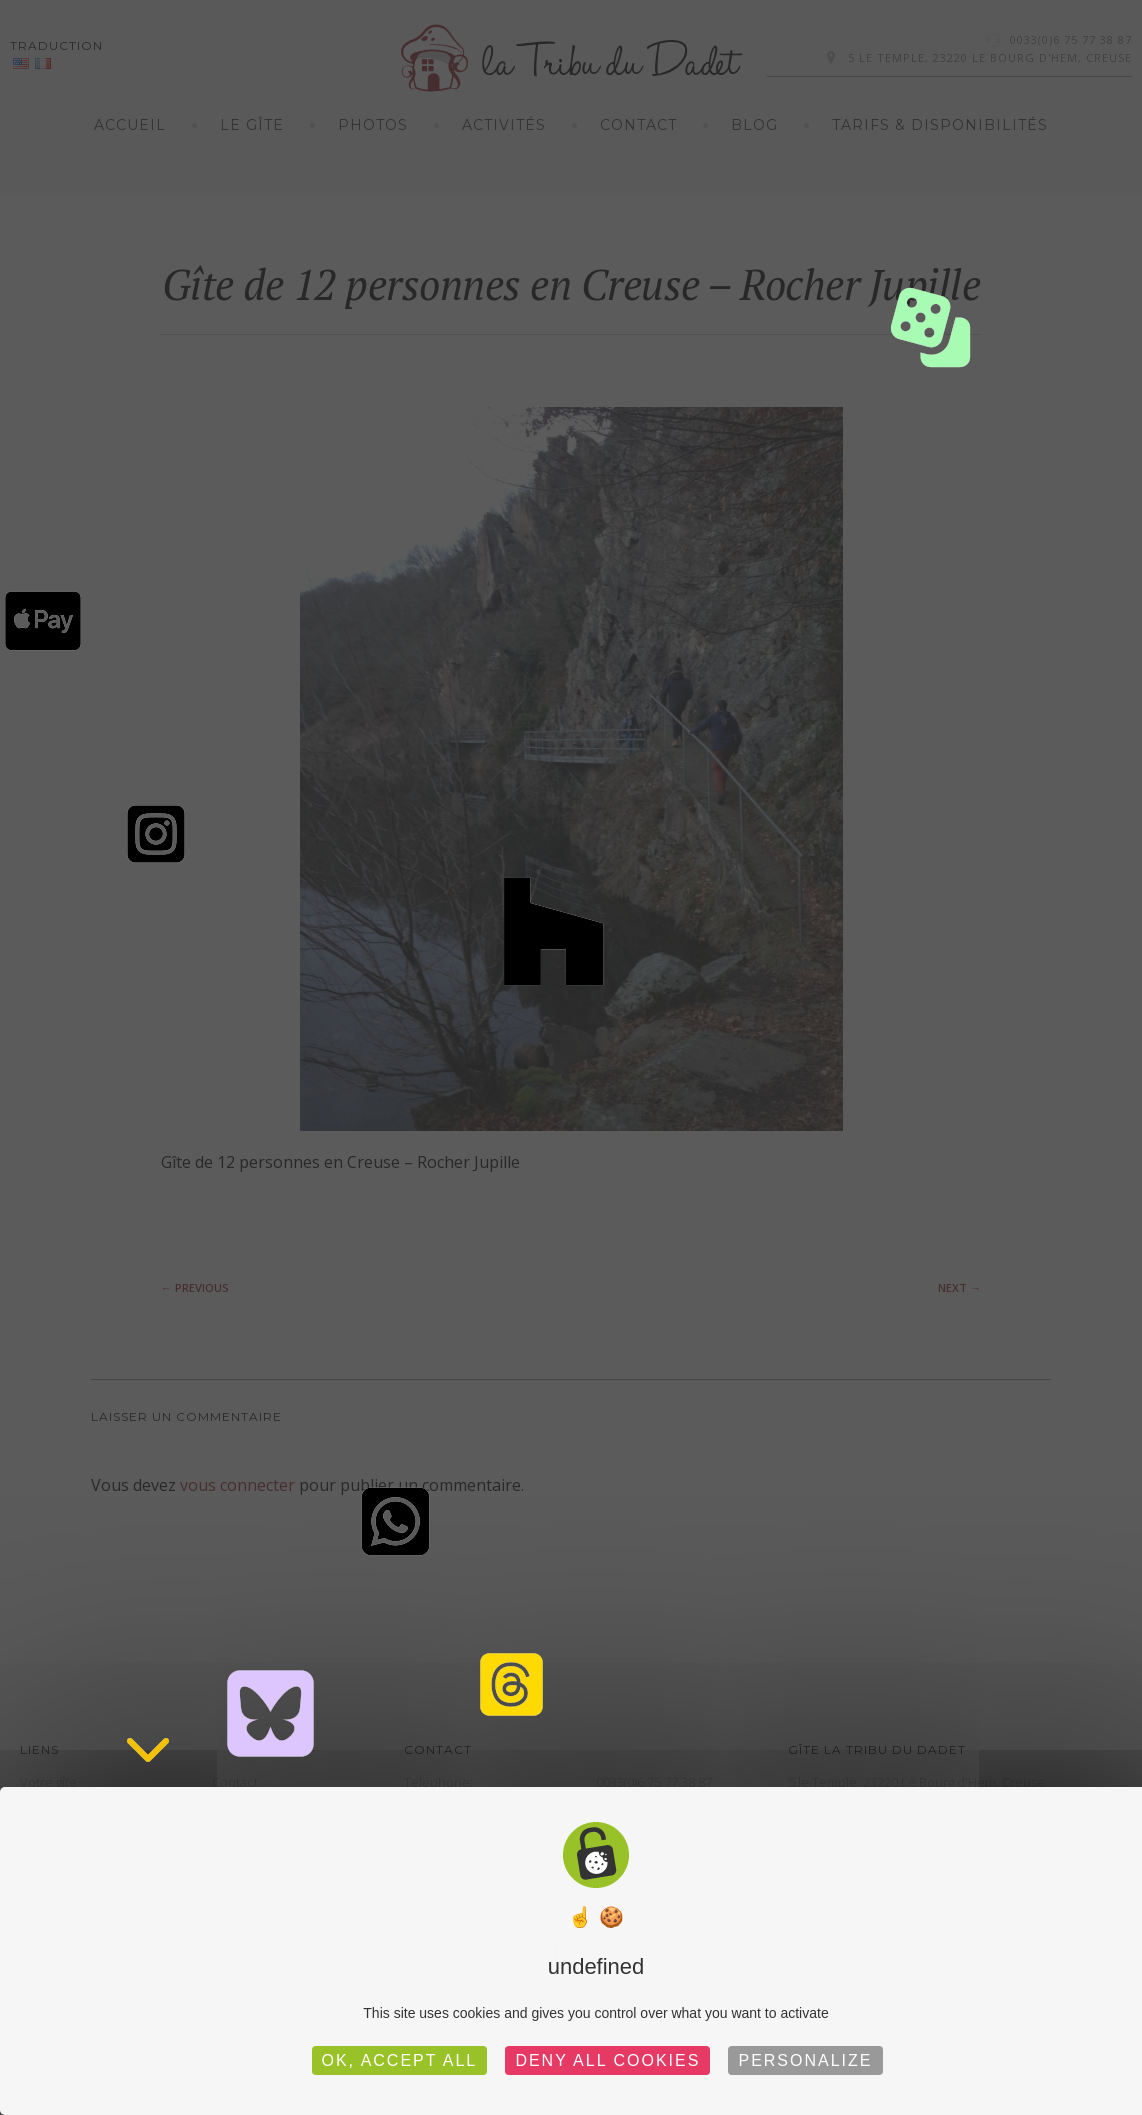 The width and height of the screenshot is (1142, 2115). I want to click on open WhatsApp messaging app, so click(395, 1521).